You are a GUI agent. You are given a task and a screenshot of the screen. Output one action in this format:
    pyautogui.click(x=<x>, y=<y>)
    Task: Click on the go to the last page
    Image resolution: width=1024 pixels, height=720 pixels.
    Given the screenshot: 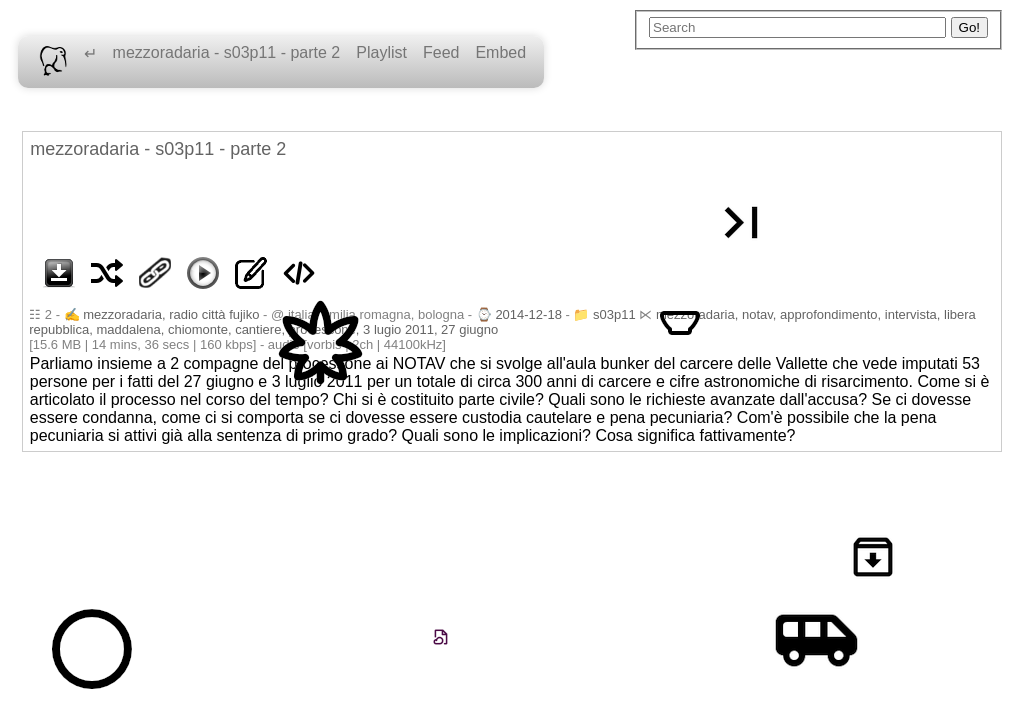 What is the action you would take?
    pyautogui.click(x=741, y=222)
    